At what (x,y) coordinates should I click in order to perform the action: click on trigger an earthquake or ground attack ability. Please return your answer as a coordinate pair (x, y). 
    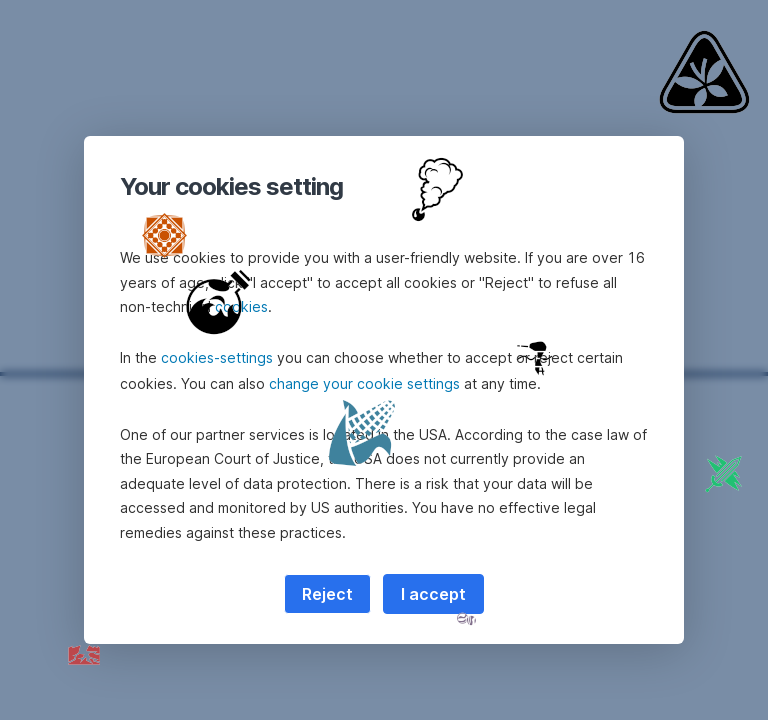
    Looking at the image, I should click on (84, 649).